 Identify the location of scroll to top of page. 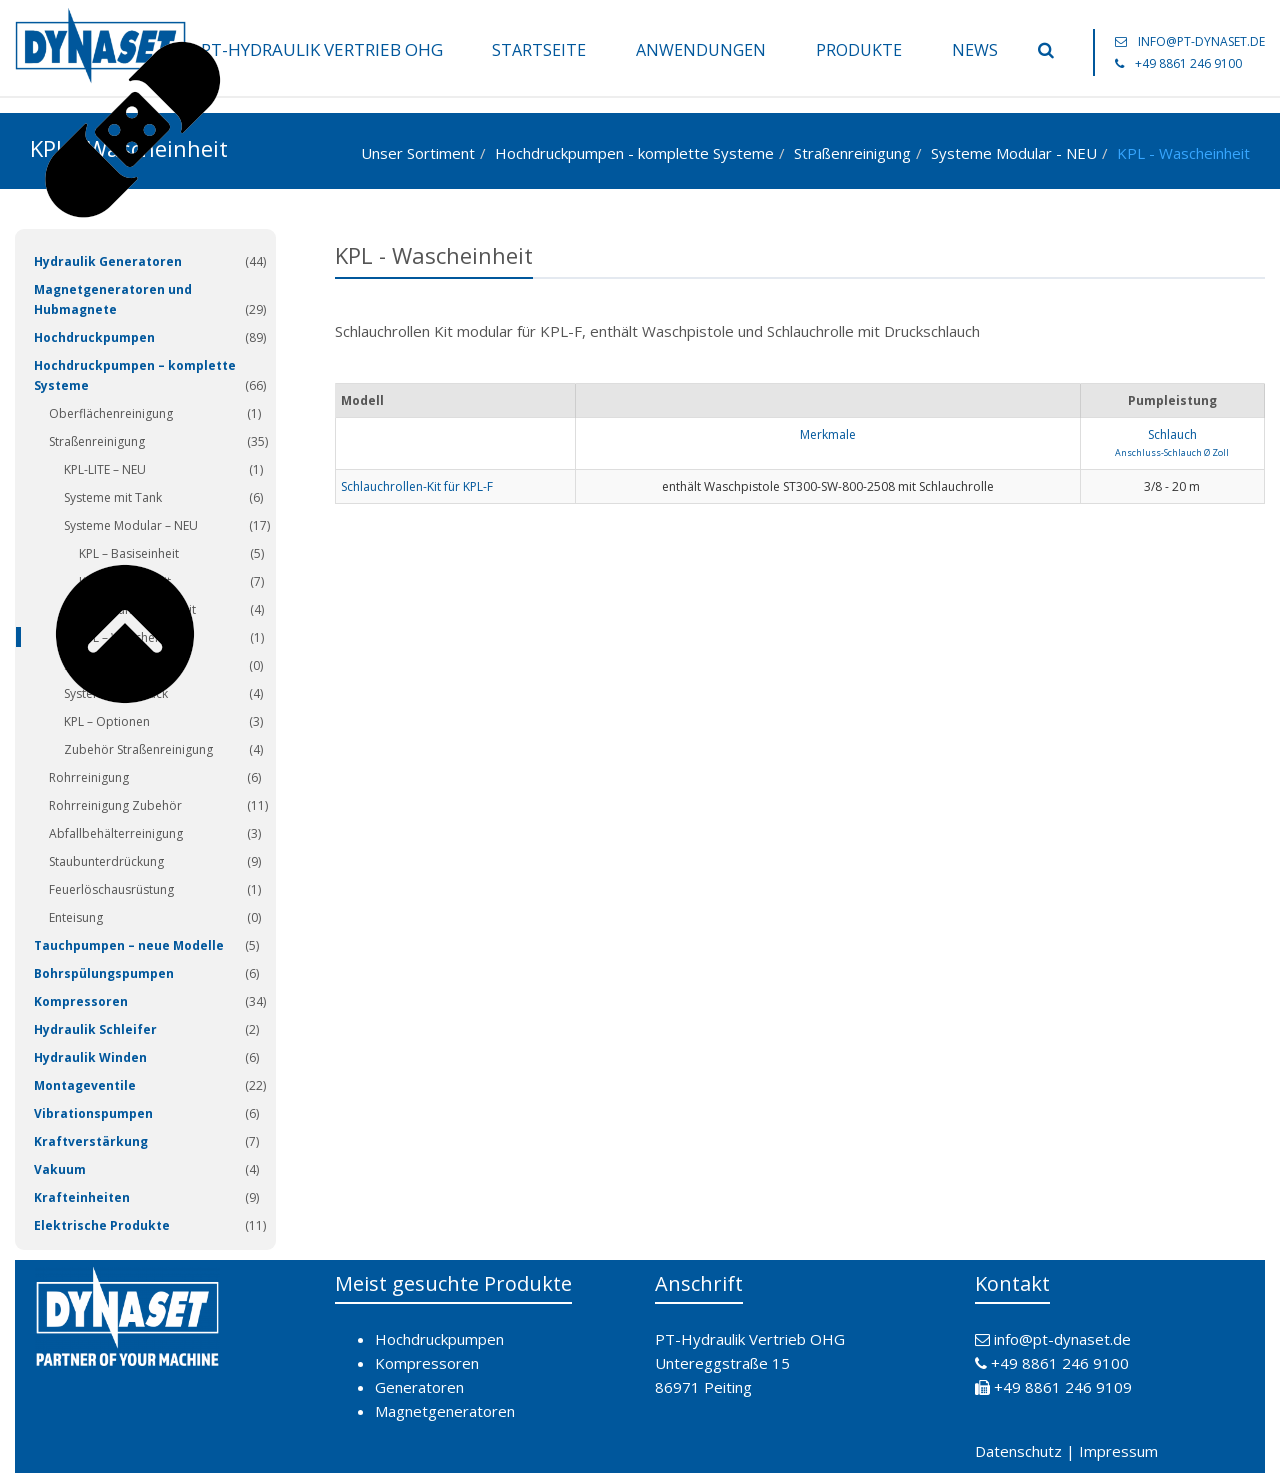
(125, 634).